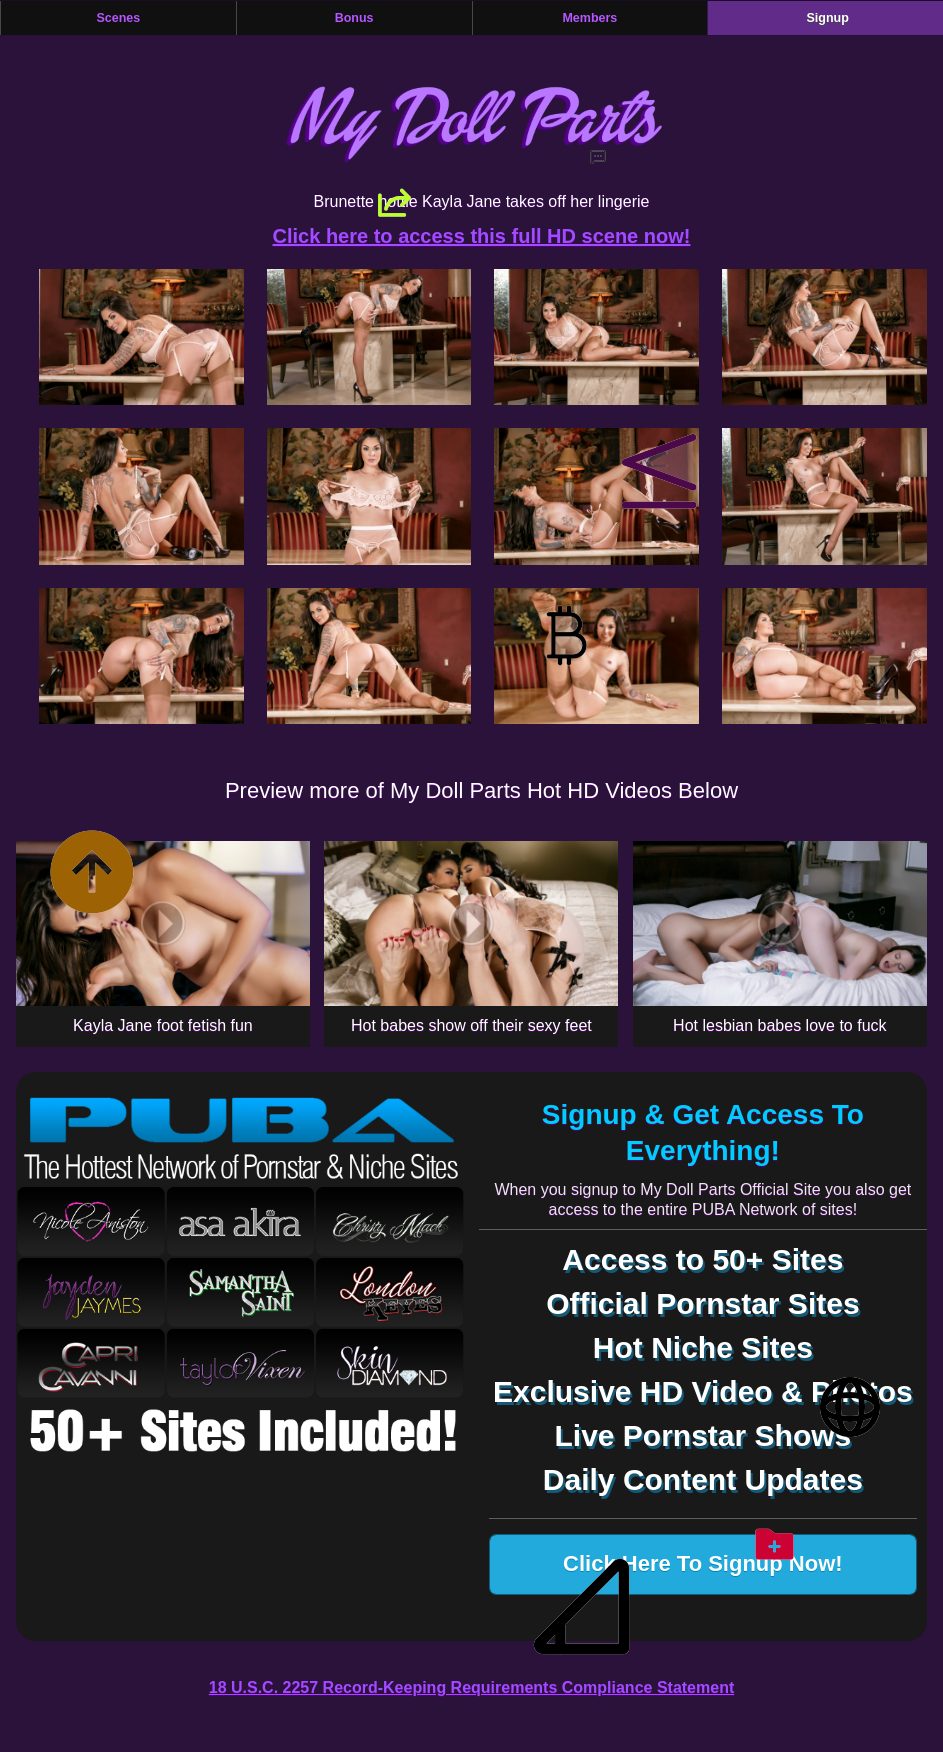 Image resolution: width=943 pixels, height=1752 pixels. I want to click on less than or equal to mathematical operator, so click(661, 473).